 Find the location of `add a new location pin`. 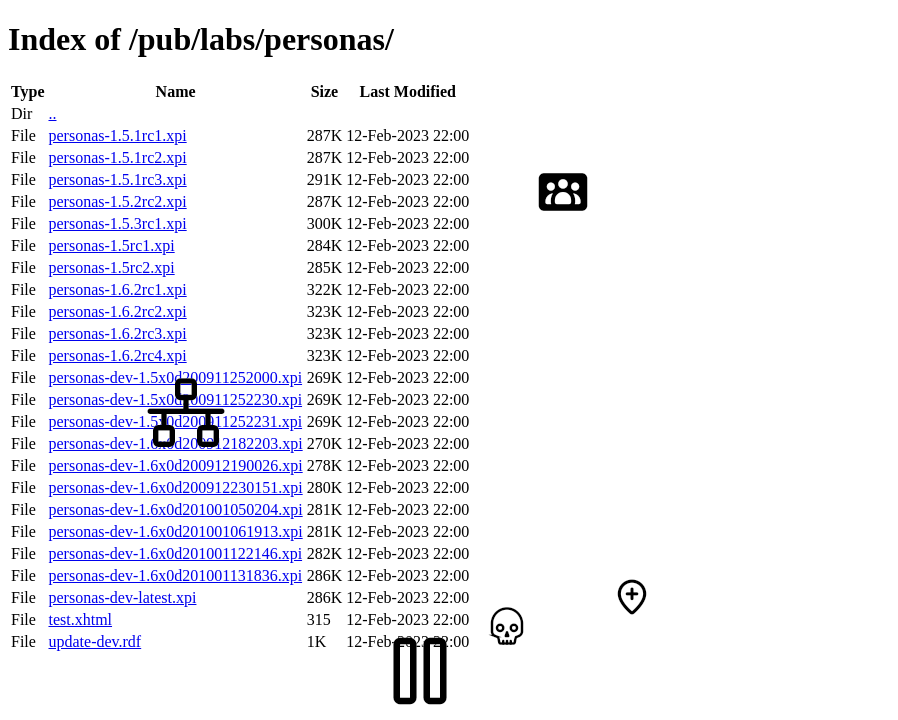

add a new location pin is located at coordinates (632, 597).